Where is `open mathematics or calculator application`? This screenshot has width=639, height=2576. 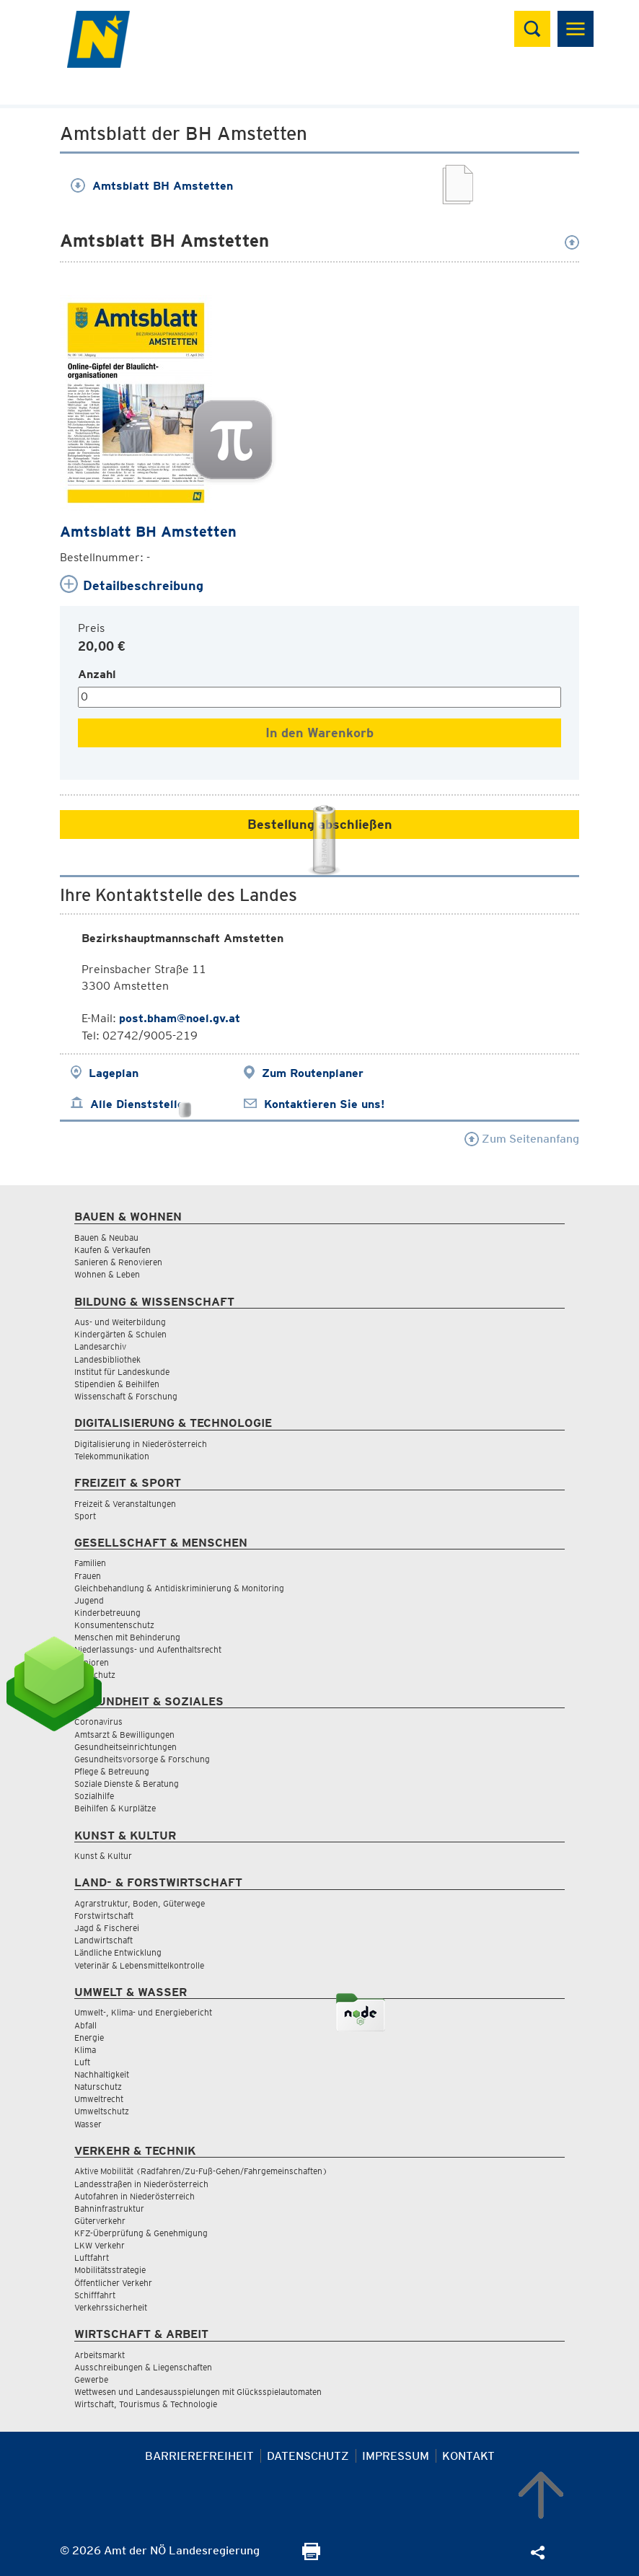
open mathematics or calculator application is located at coordinates (232, 439).